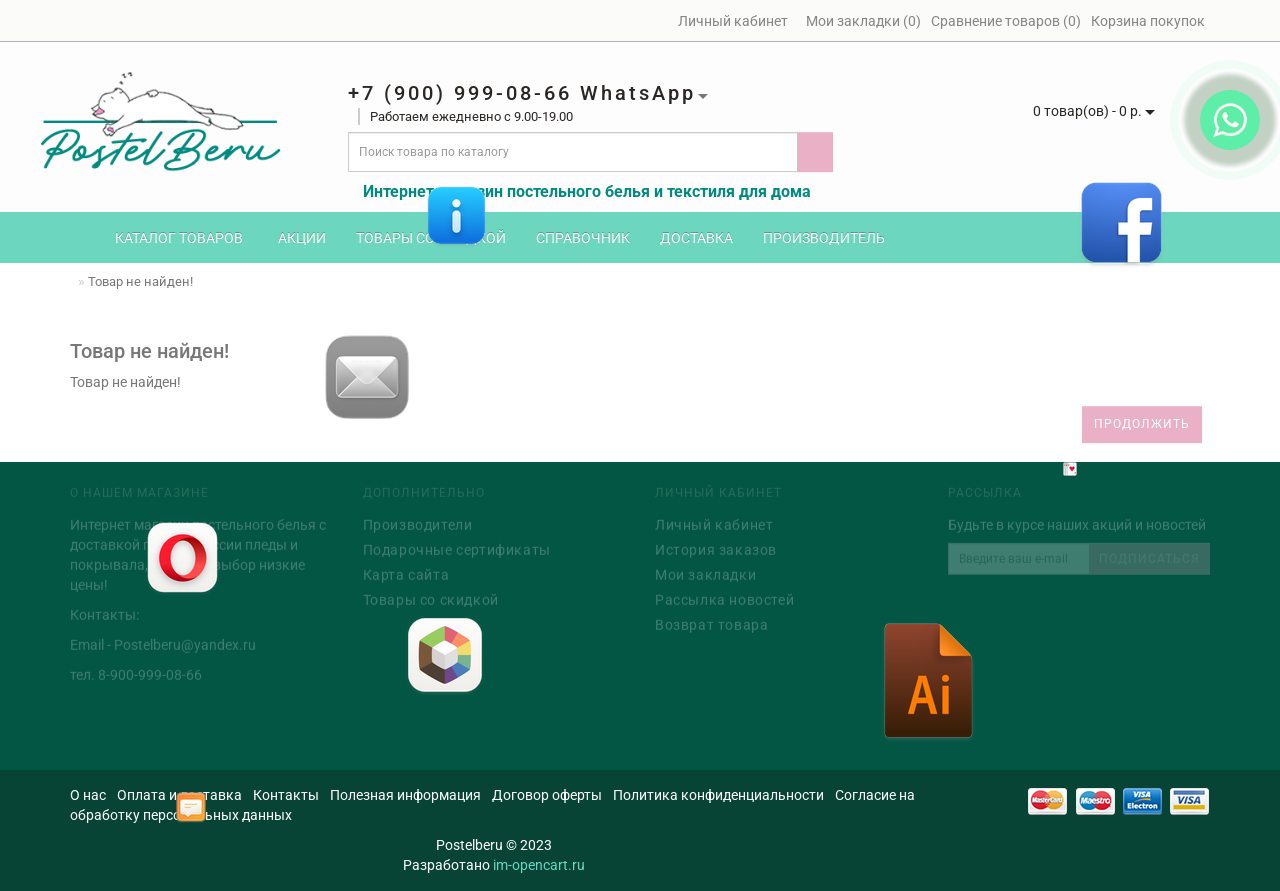 This screenshot has width=1280, height=891. What do you see at coordinates (367, 377) in the screenshot?
I see `open the mail app` at bounding box center [367, 377].